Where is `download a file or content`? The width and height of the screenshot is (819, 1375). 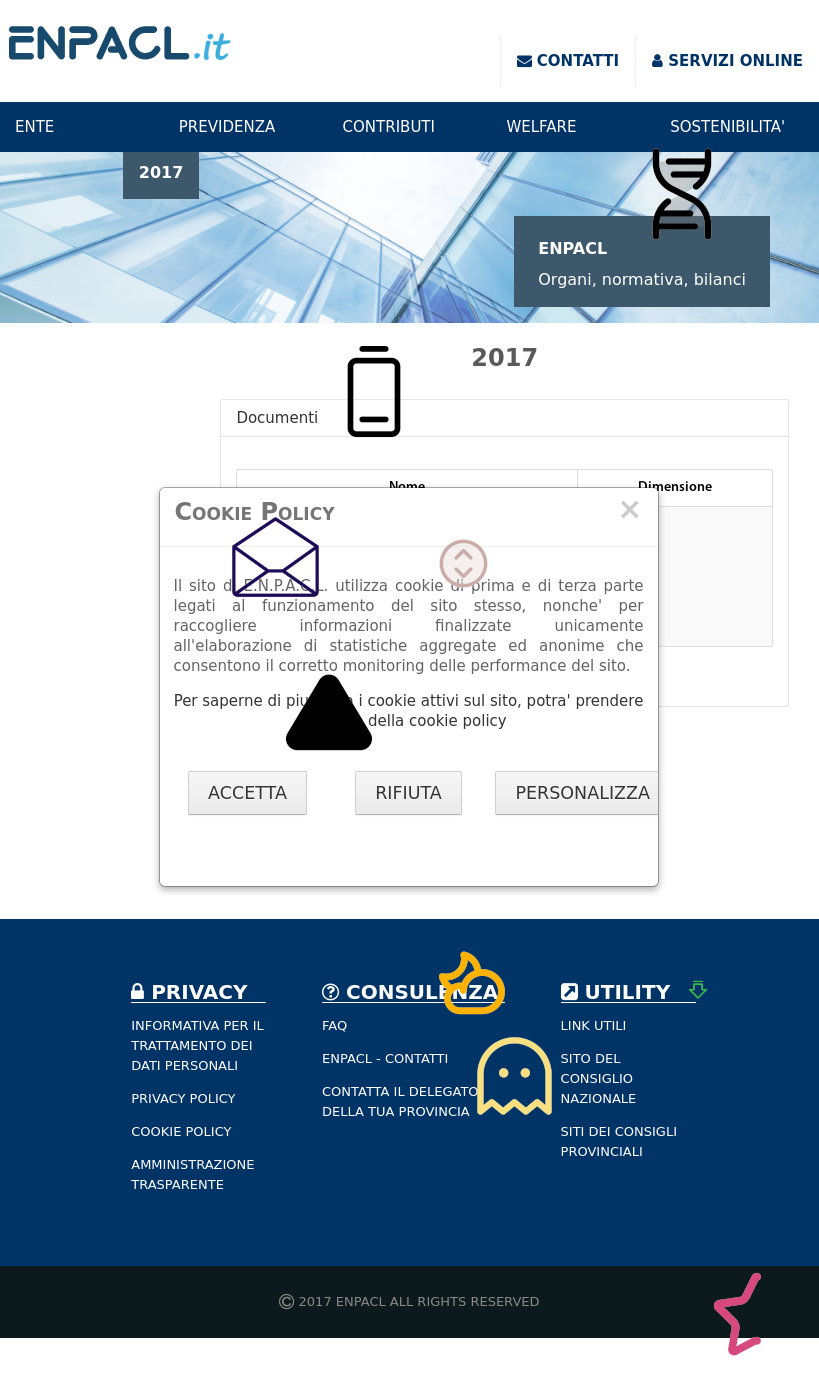
download a file or content is located at coordinates (698, 989).